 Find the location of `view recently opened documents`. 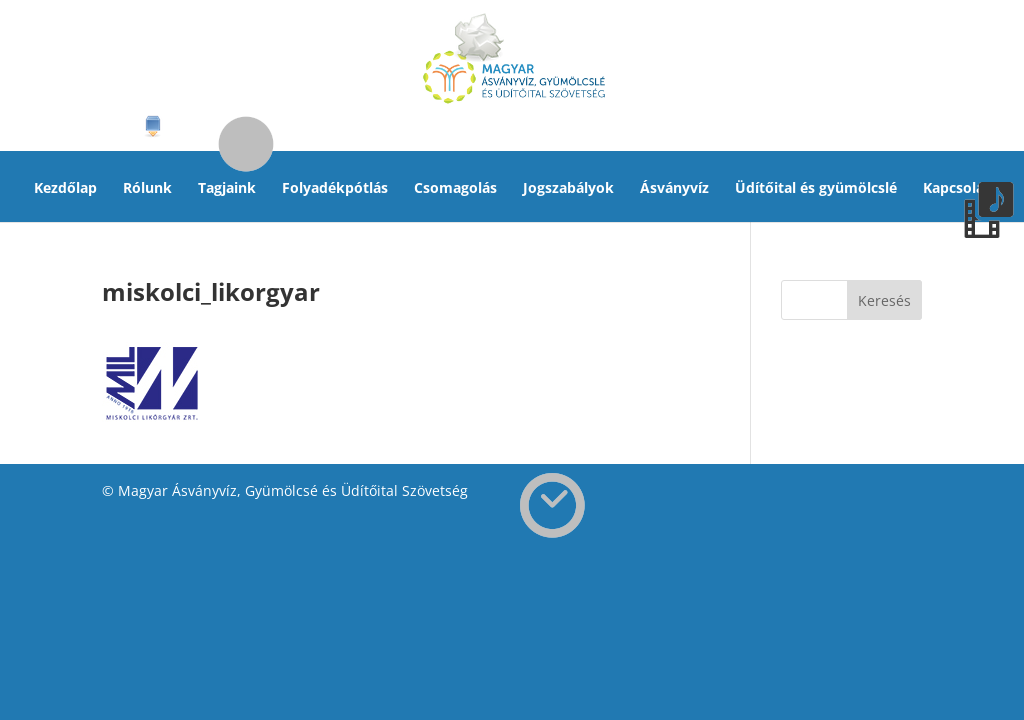

view recently opened documents is located at coordinates (554, 507).